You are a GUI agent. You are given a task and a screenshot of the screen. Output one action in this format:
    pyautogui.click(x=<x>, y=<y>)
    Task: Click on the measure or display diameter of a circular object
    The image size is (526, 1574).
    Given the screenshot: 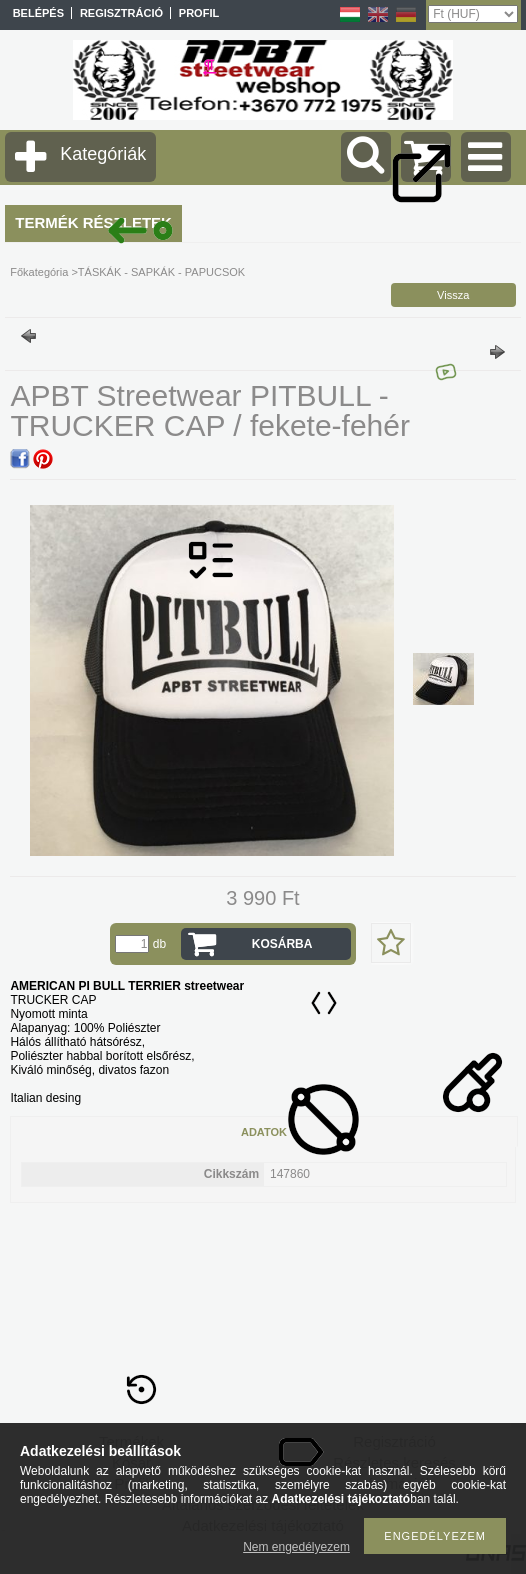 What is the action you would take?
    pyautogui.click(x=323, y=1119)
    